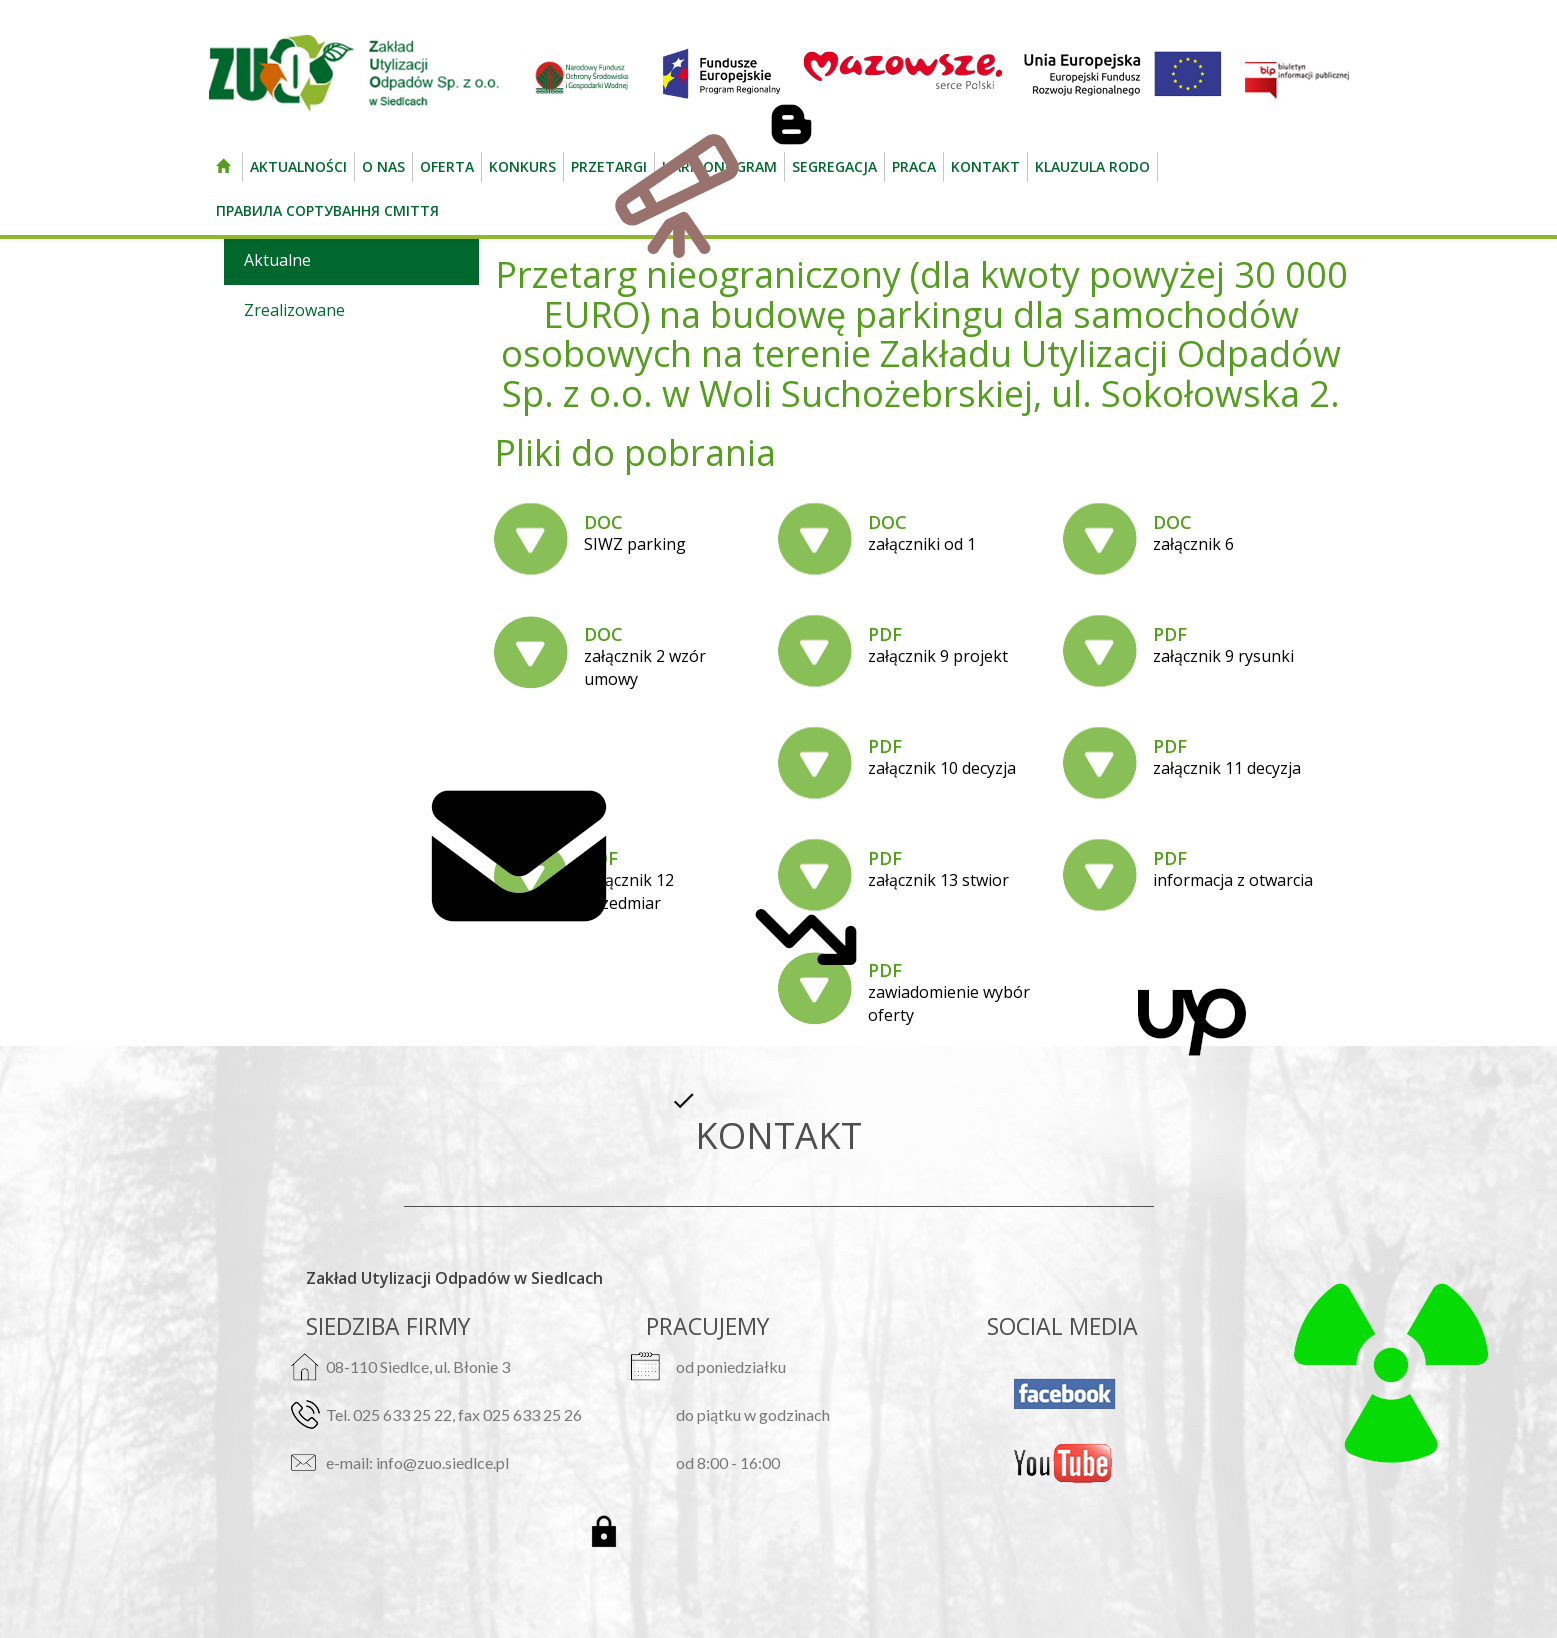 The width and height of the screenshot is (1557, 1638). What do you see at coordinates (677, 195) in the screenshot?
I see `explore or discover new content` at bounding box center [677, 195].